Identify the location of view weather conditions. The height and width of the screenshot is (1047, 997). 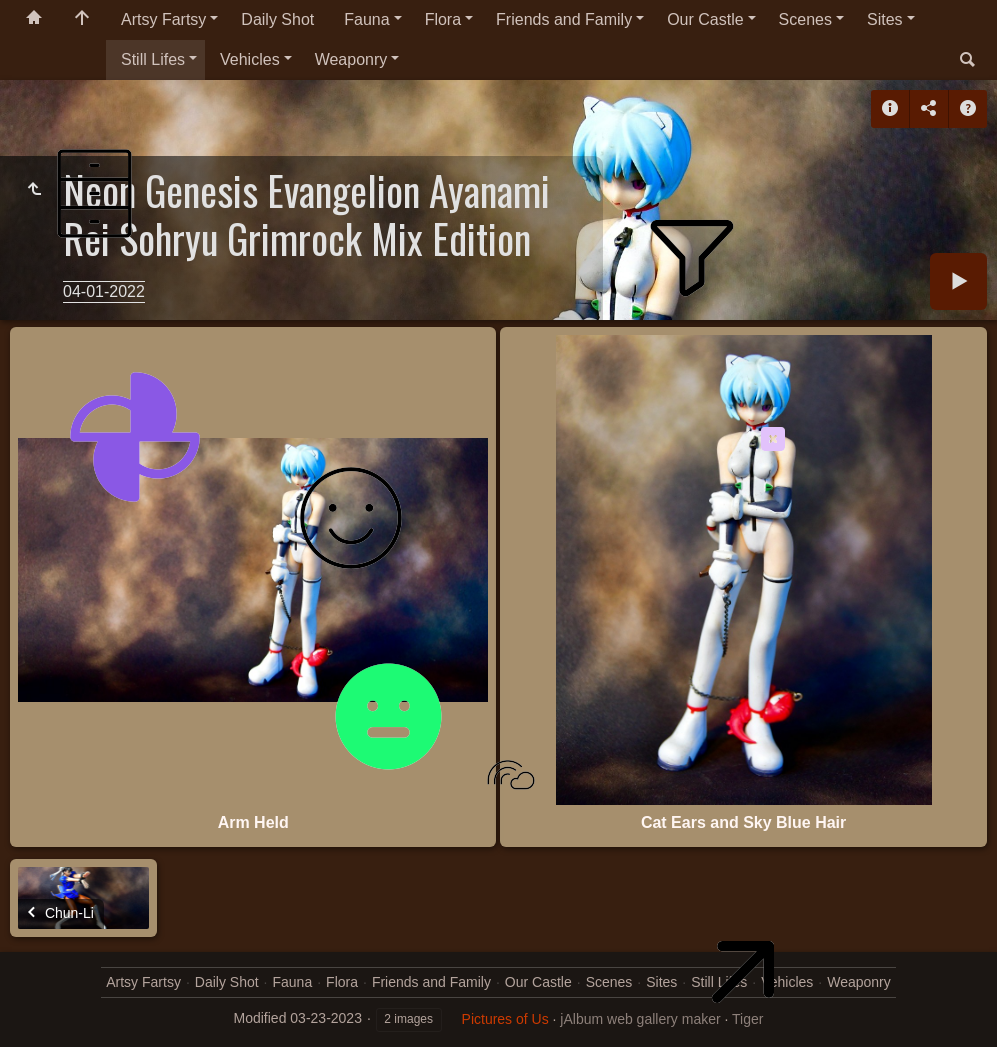
(511, 774).